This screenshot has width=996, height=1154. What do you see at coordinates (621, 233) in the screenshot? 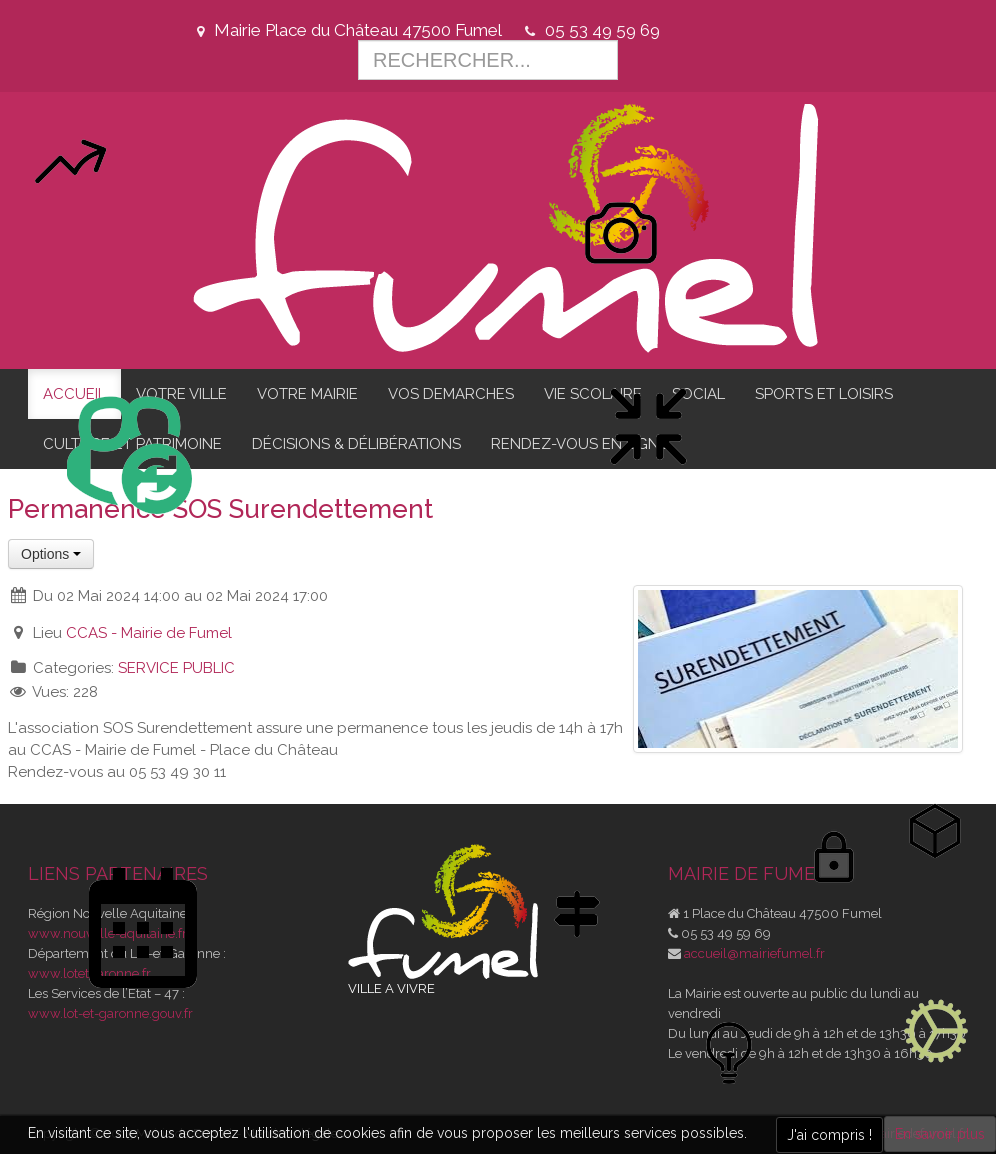
I see `take a photo` at bounding box center [621, 233].